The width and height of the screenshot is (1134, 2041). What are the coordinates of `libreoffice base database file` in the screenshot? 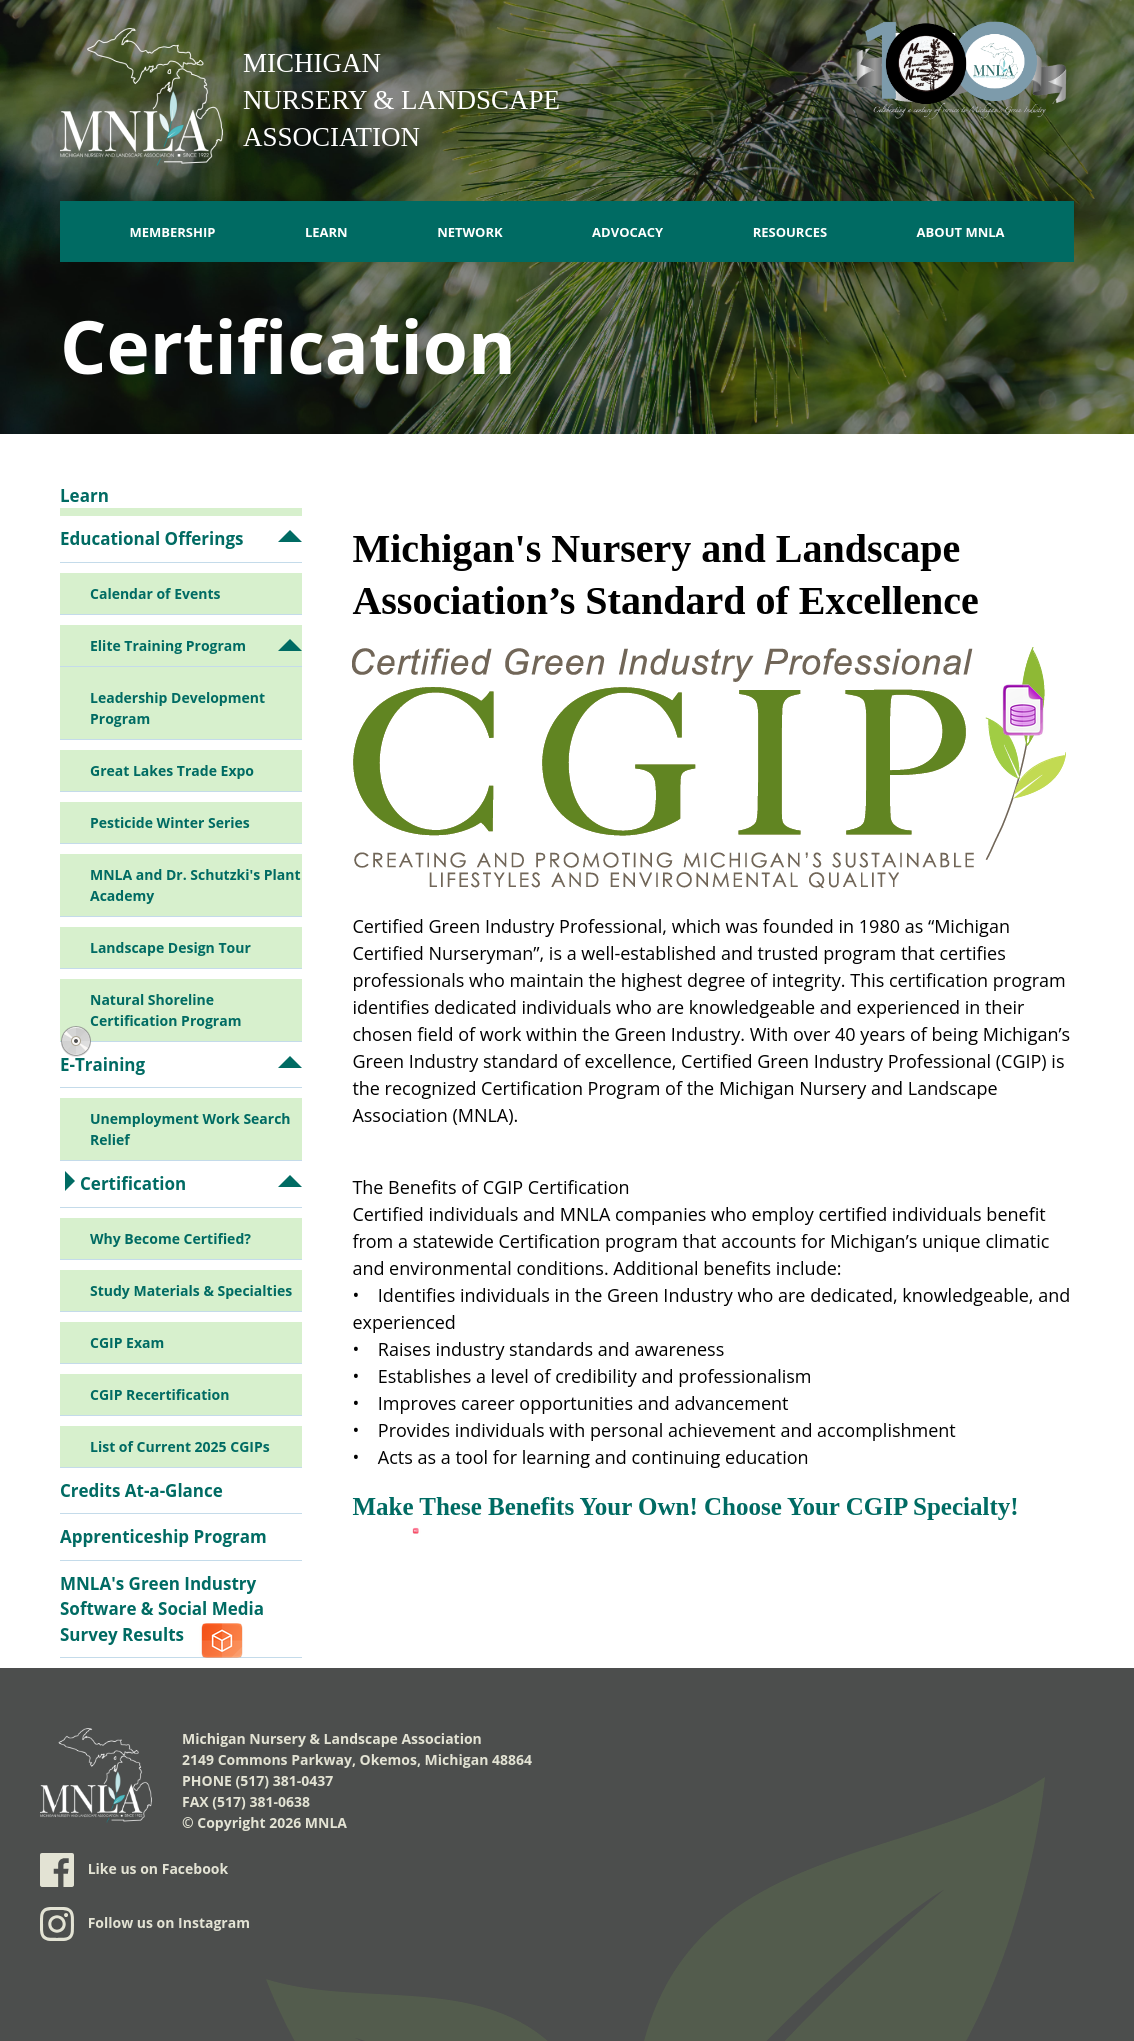 It's located at (1023, 710).